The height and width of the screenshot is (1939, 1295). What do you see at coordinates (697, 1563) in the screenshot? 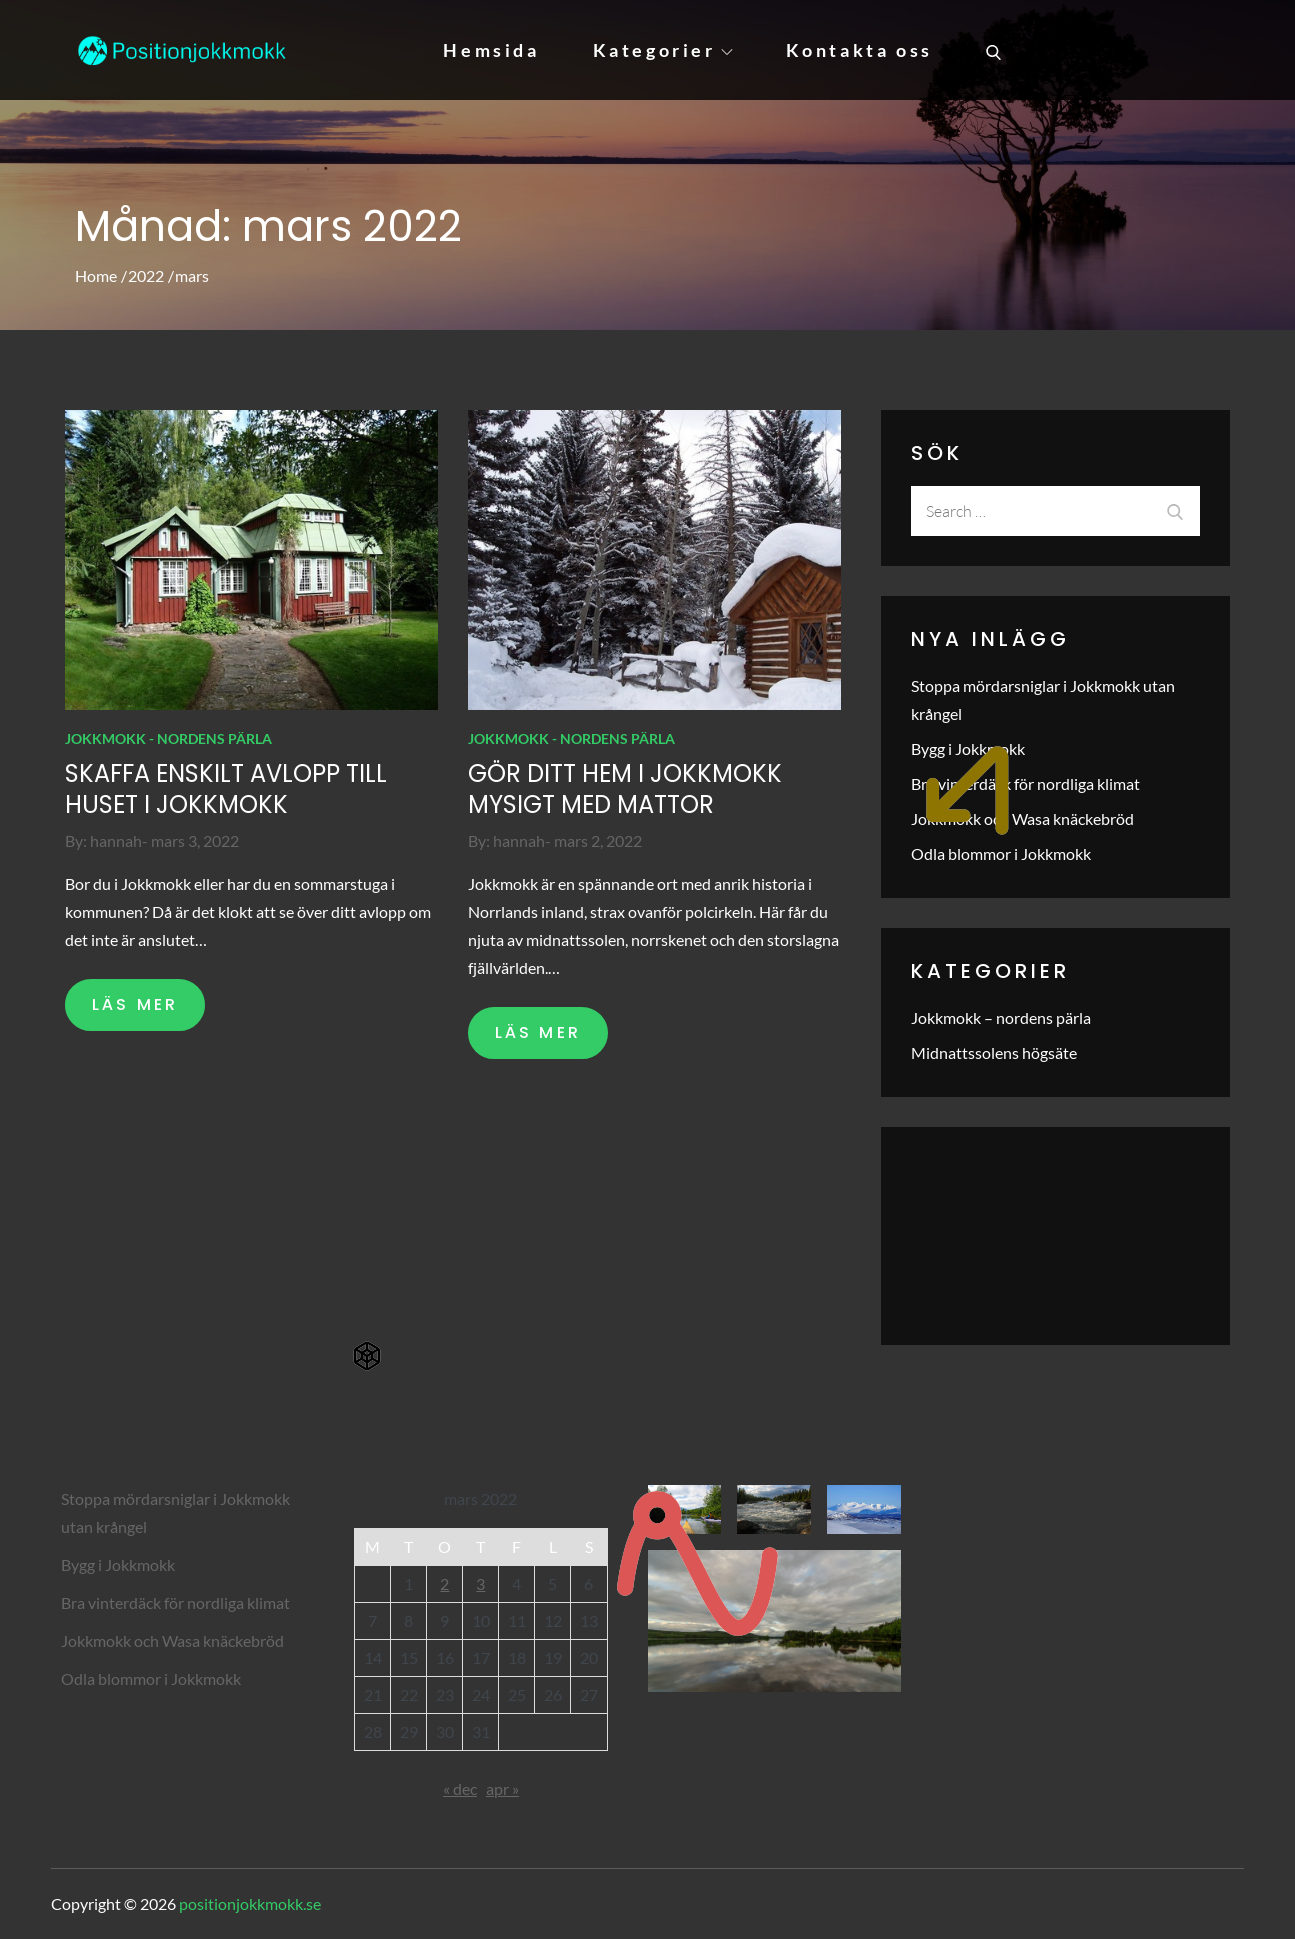
I see `apply maximum function to selected values` at bounding box center [697, 1563].